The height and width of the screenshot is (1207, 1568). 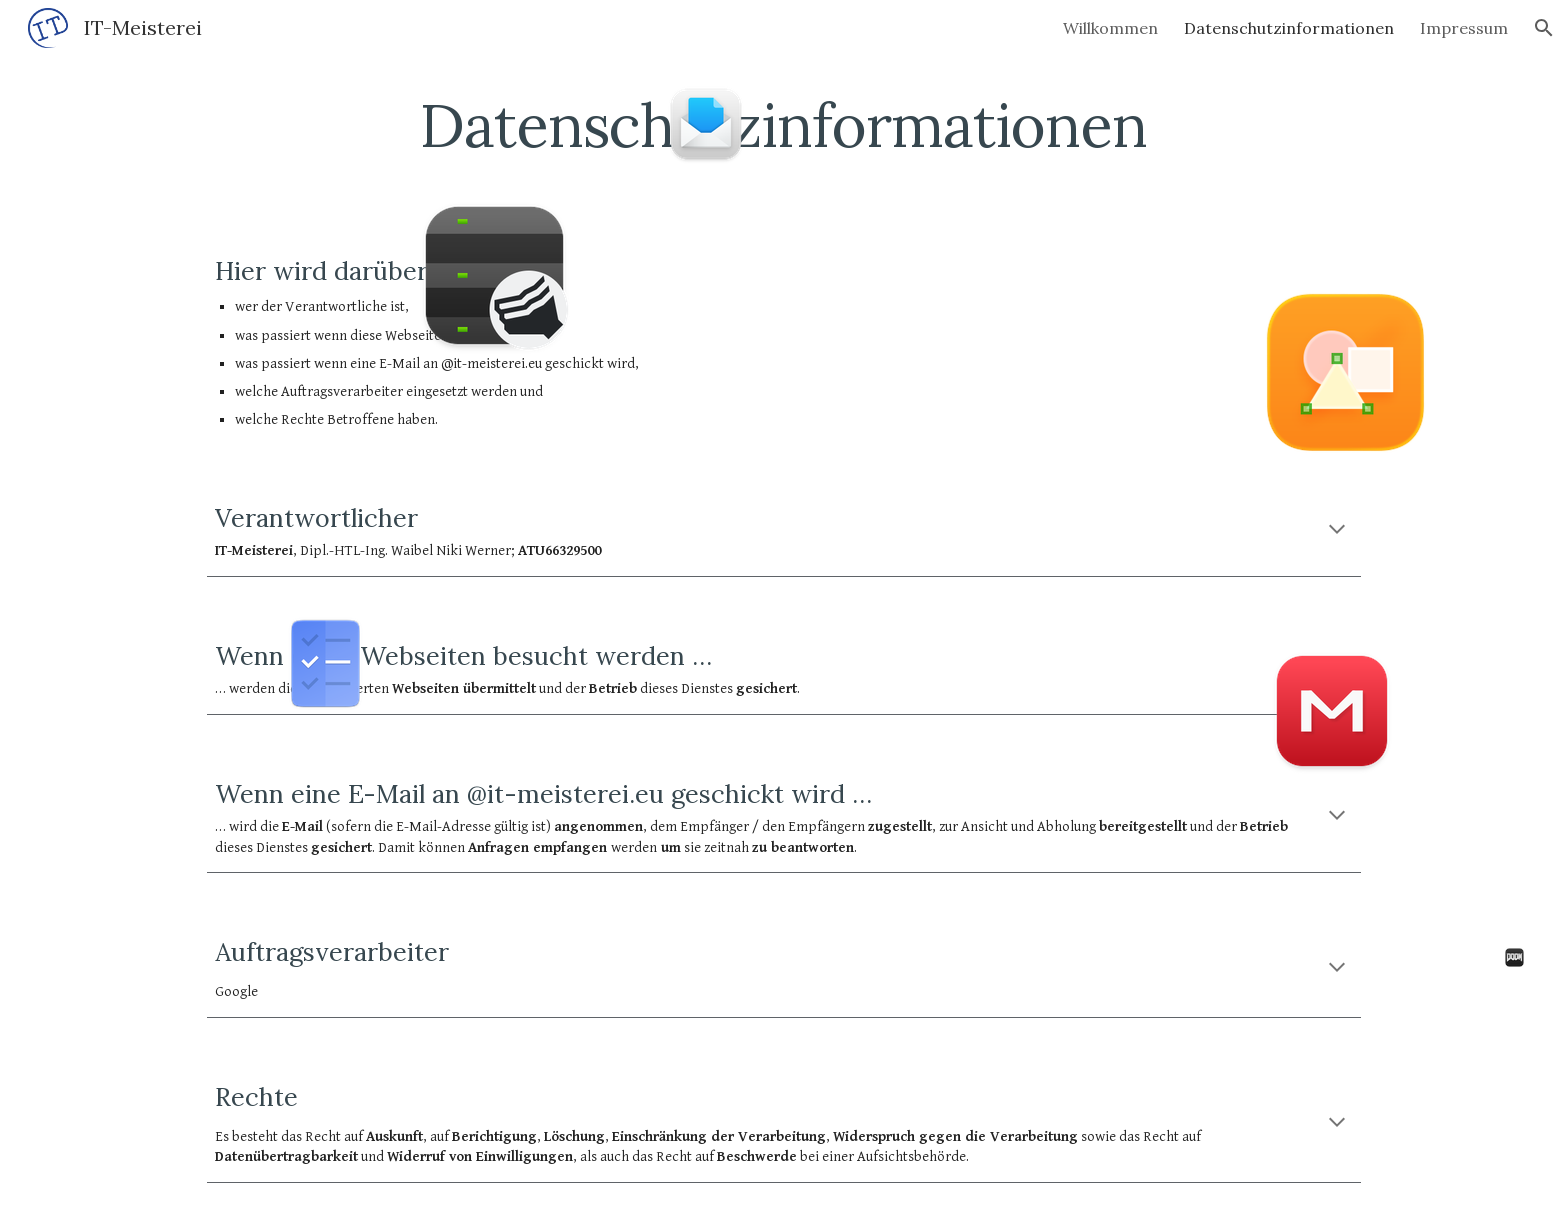 What do you see at coordinates (1332, 711) in the screenshot?
I see `open the MEGA cloud storage app` at bounding box center [1332, 711].